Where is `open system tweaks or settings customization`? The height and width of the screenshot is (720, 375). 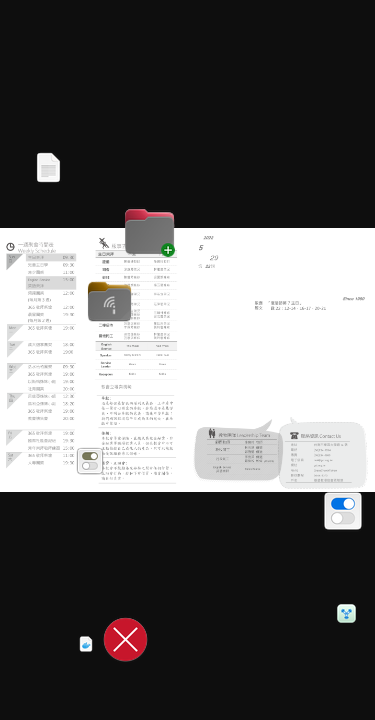 open system tweaks or settings customization is located at coordinates (343, 511).